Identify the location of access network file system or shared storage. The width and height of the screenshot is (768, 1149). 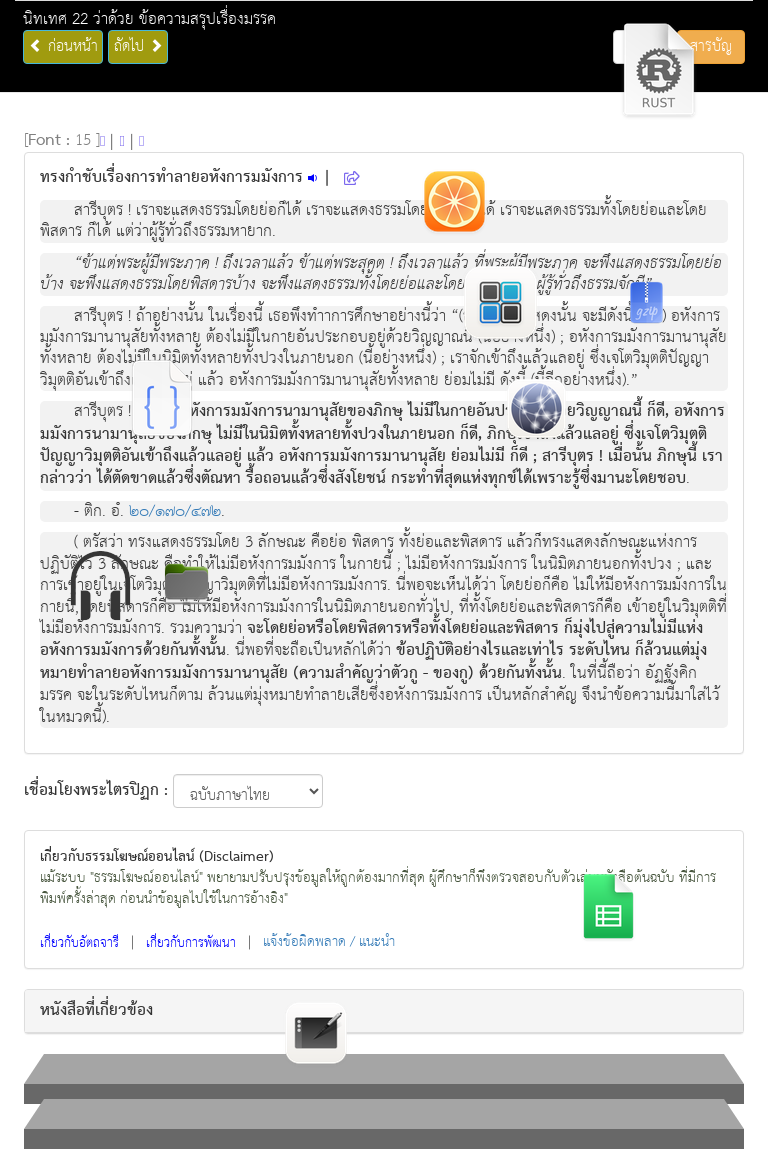
(536, 408).